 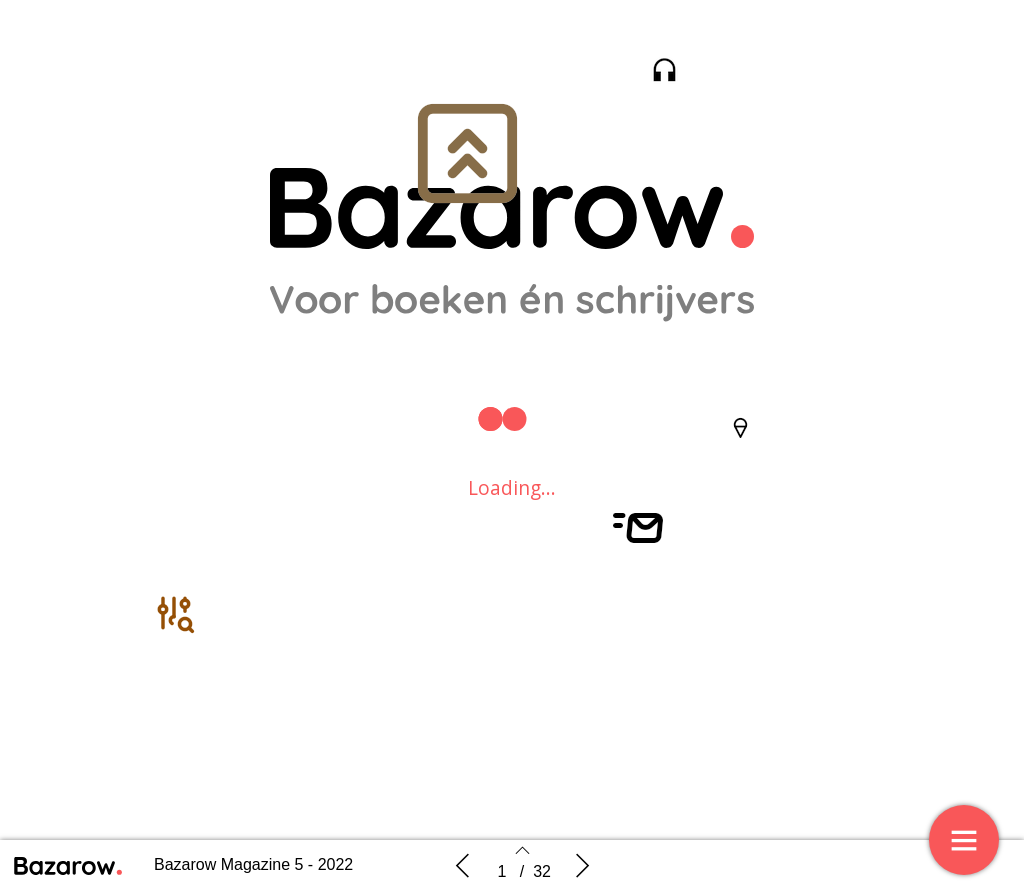 What do you see at coordinates (174, 613) in the screenshot?
I see `search or filter adjustment settings` at bounding box center [174, 613].